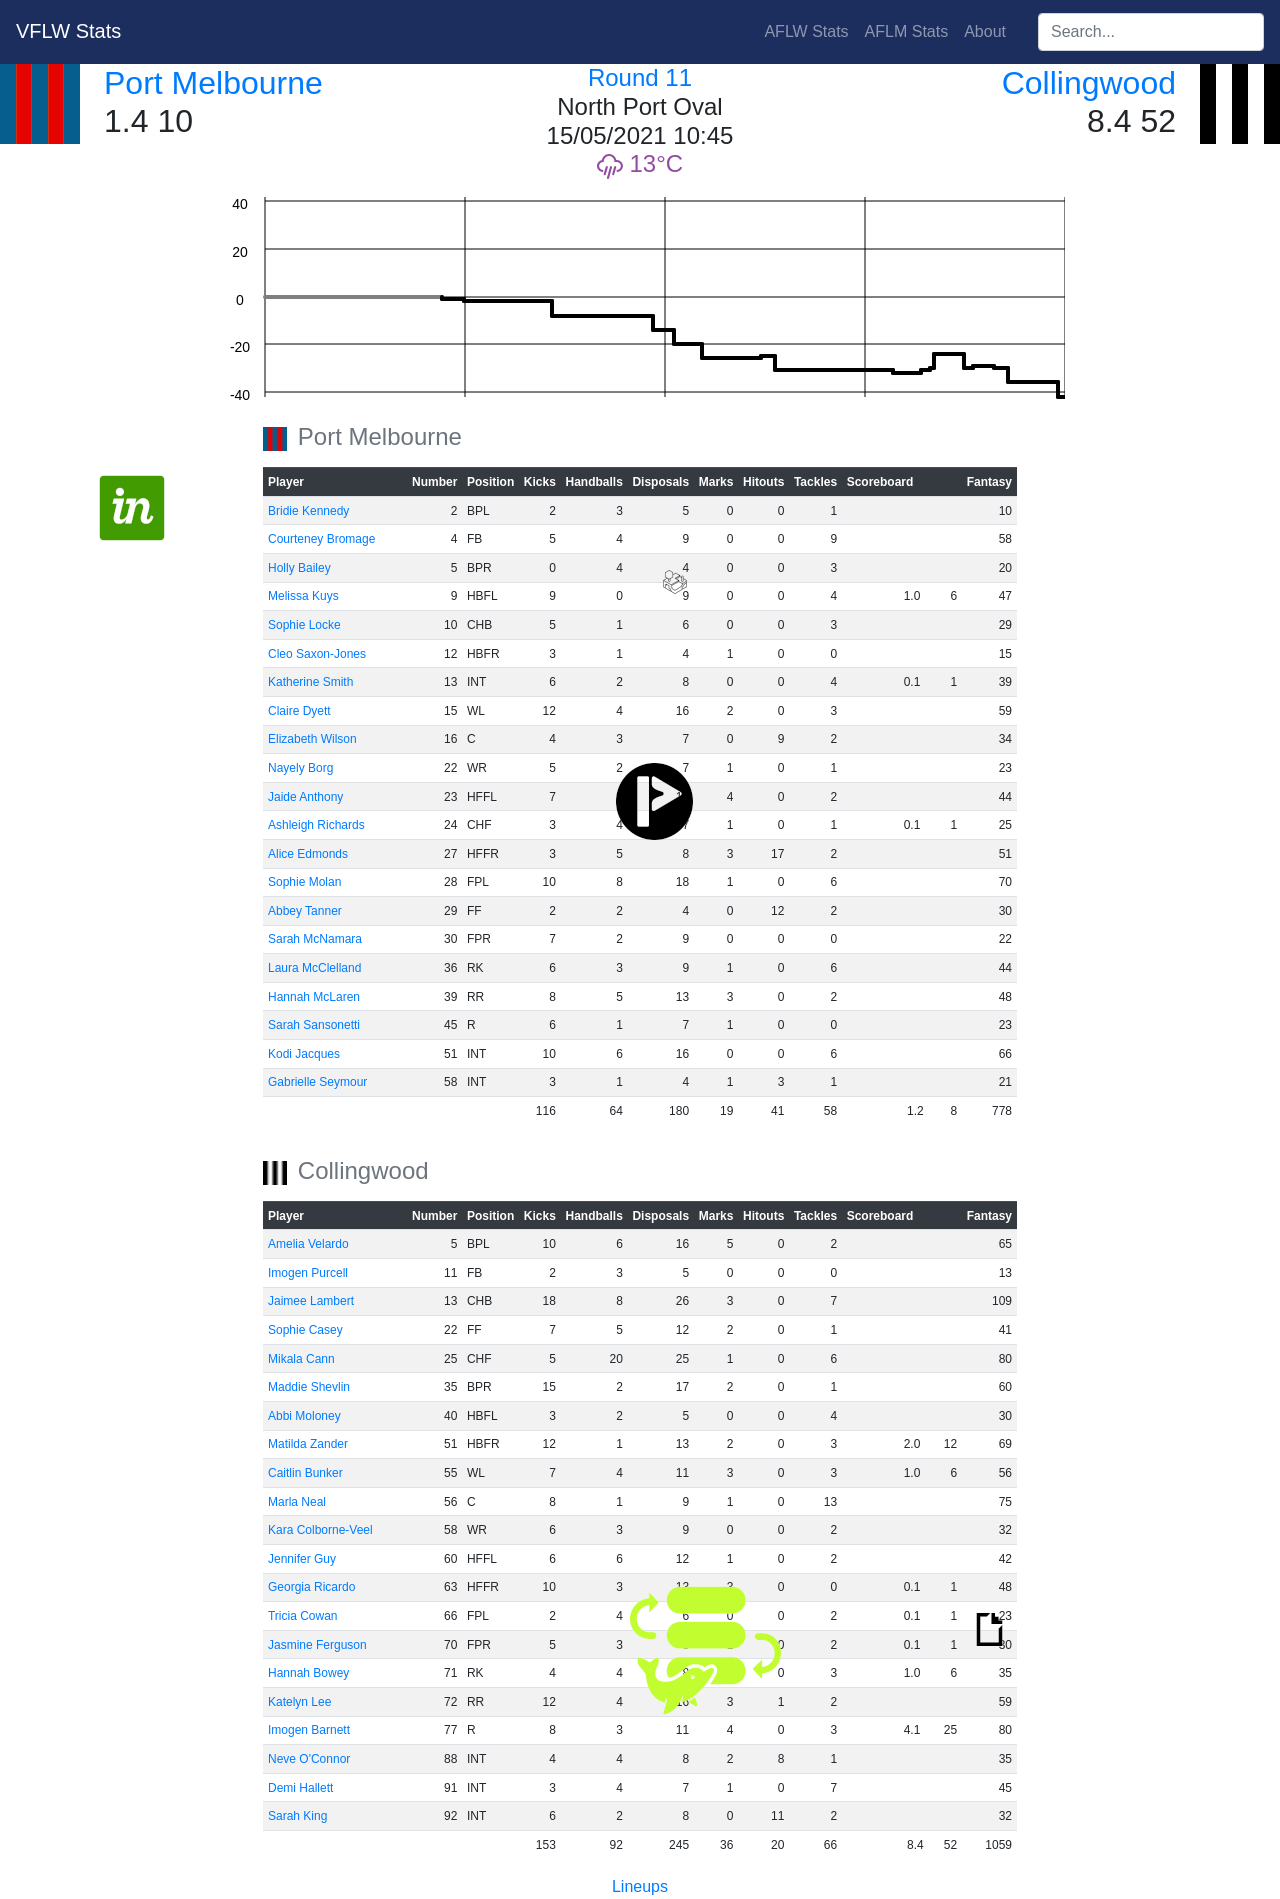 The height and width of the screenshot is (1899, 1280). What do you see at coordinates (675, 582) in the screenshot?
I see `launch minetest game` at bounding box center [675, 582].